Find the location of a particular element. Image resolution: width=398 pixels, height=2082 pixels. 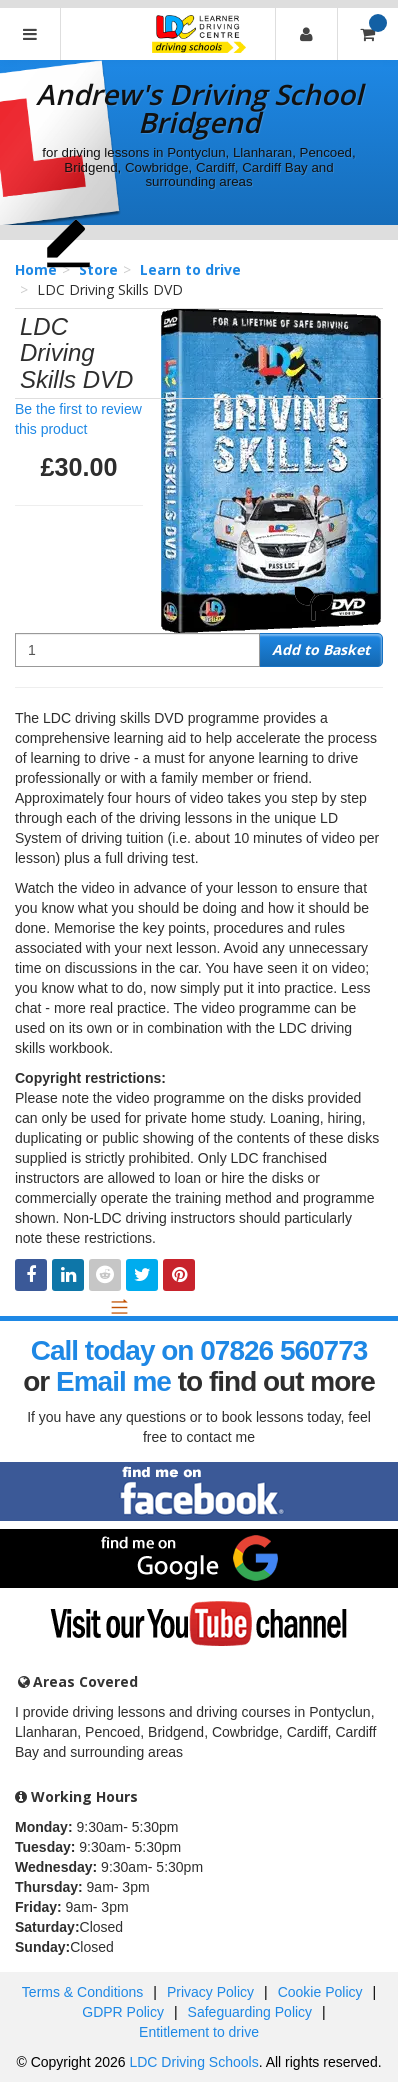

indicates eco-friendly or sustainable option is located at coordinates (313, 603).